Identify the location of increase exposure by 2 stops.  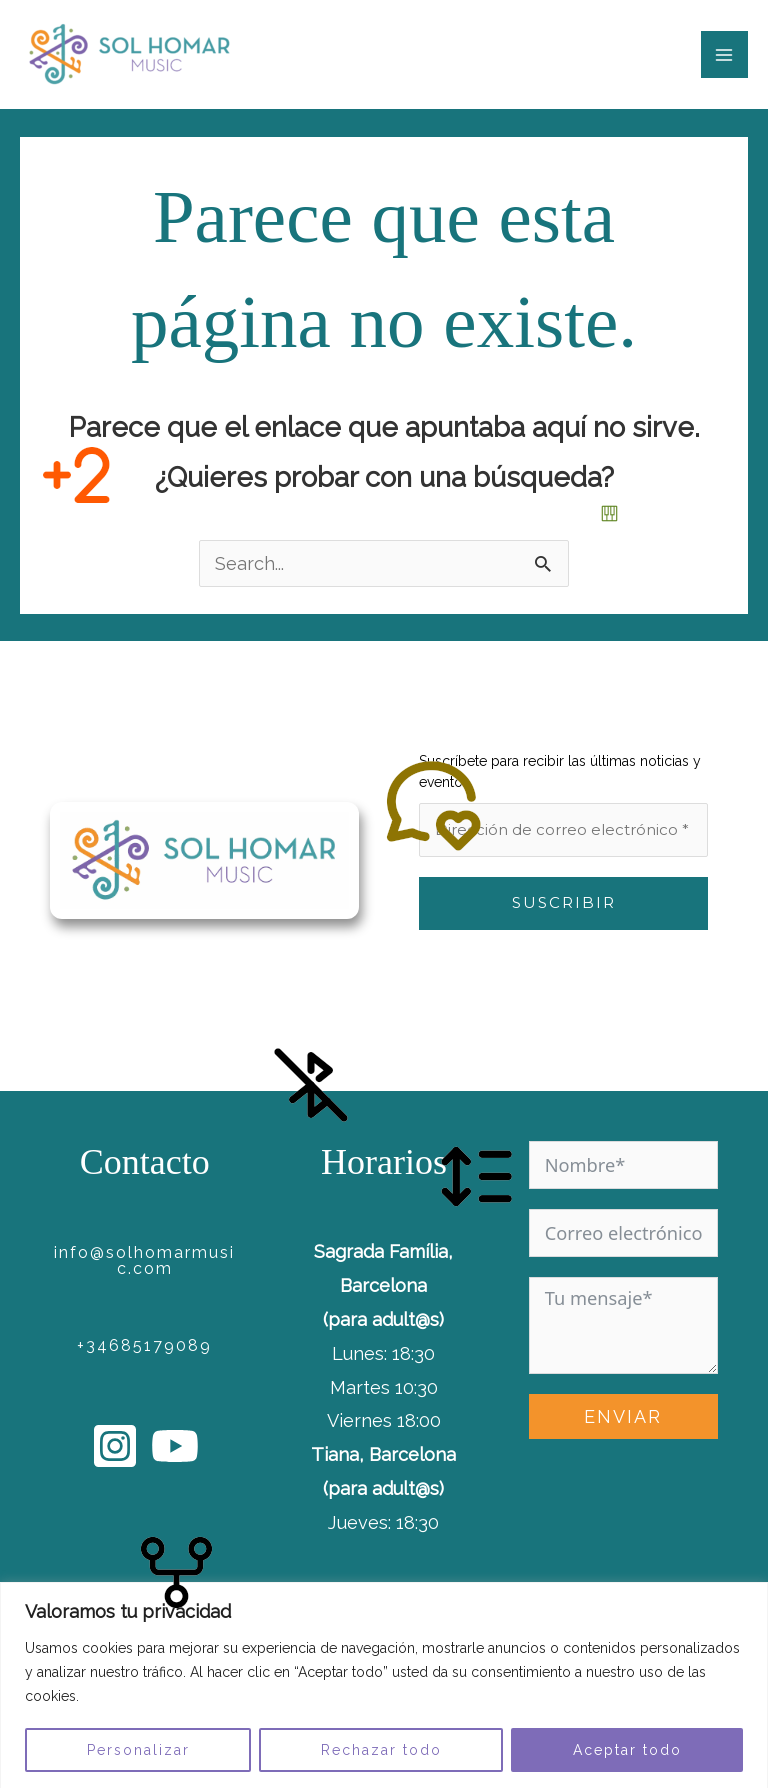
(78, 475).